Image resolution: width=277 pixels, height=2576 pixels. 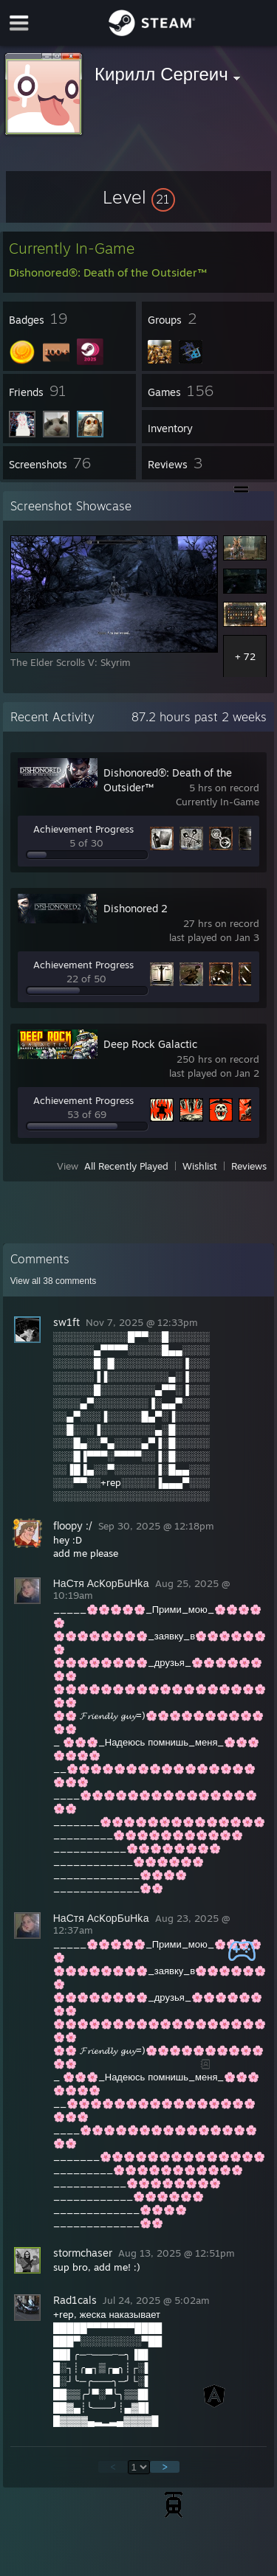 What do you see at coordinates (214, 2396) in the screenshot?
I see `angular framework logo` at bounding box center [214, 2396].